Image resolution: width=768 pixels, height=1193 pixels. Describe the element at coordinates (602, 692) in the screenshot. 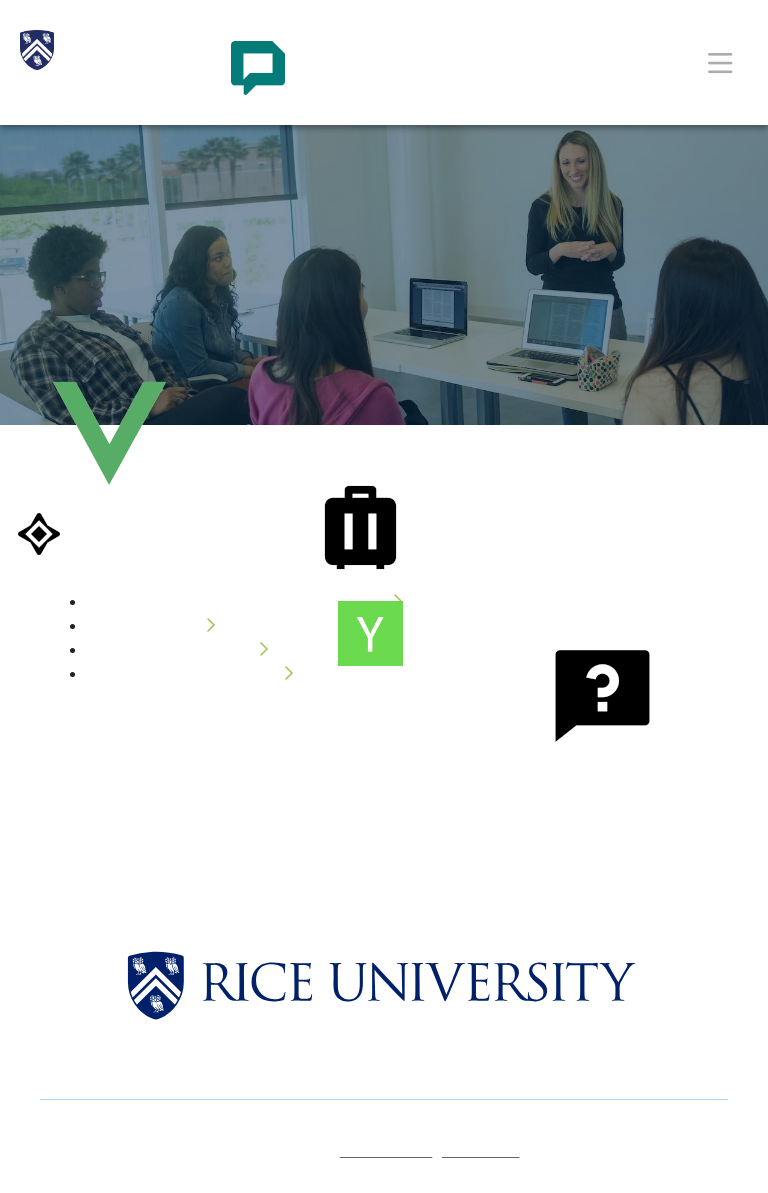

I see `access FAQ or help section` at that location.